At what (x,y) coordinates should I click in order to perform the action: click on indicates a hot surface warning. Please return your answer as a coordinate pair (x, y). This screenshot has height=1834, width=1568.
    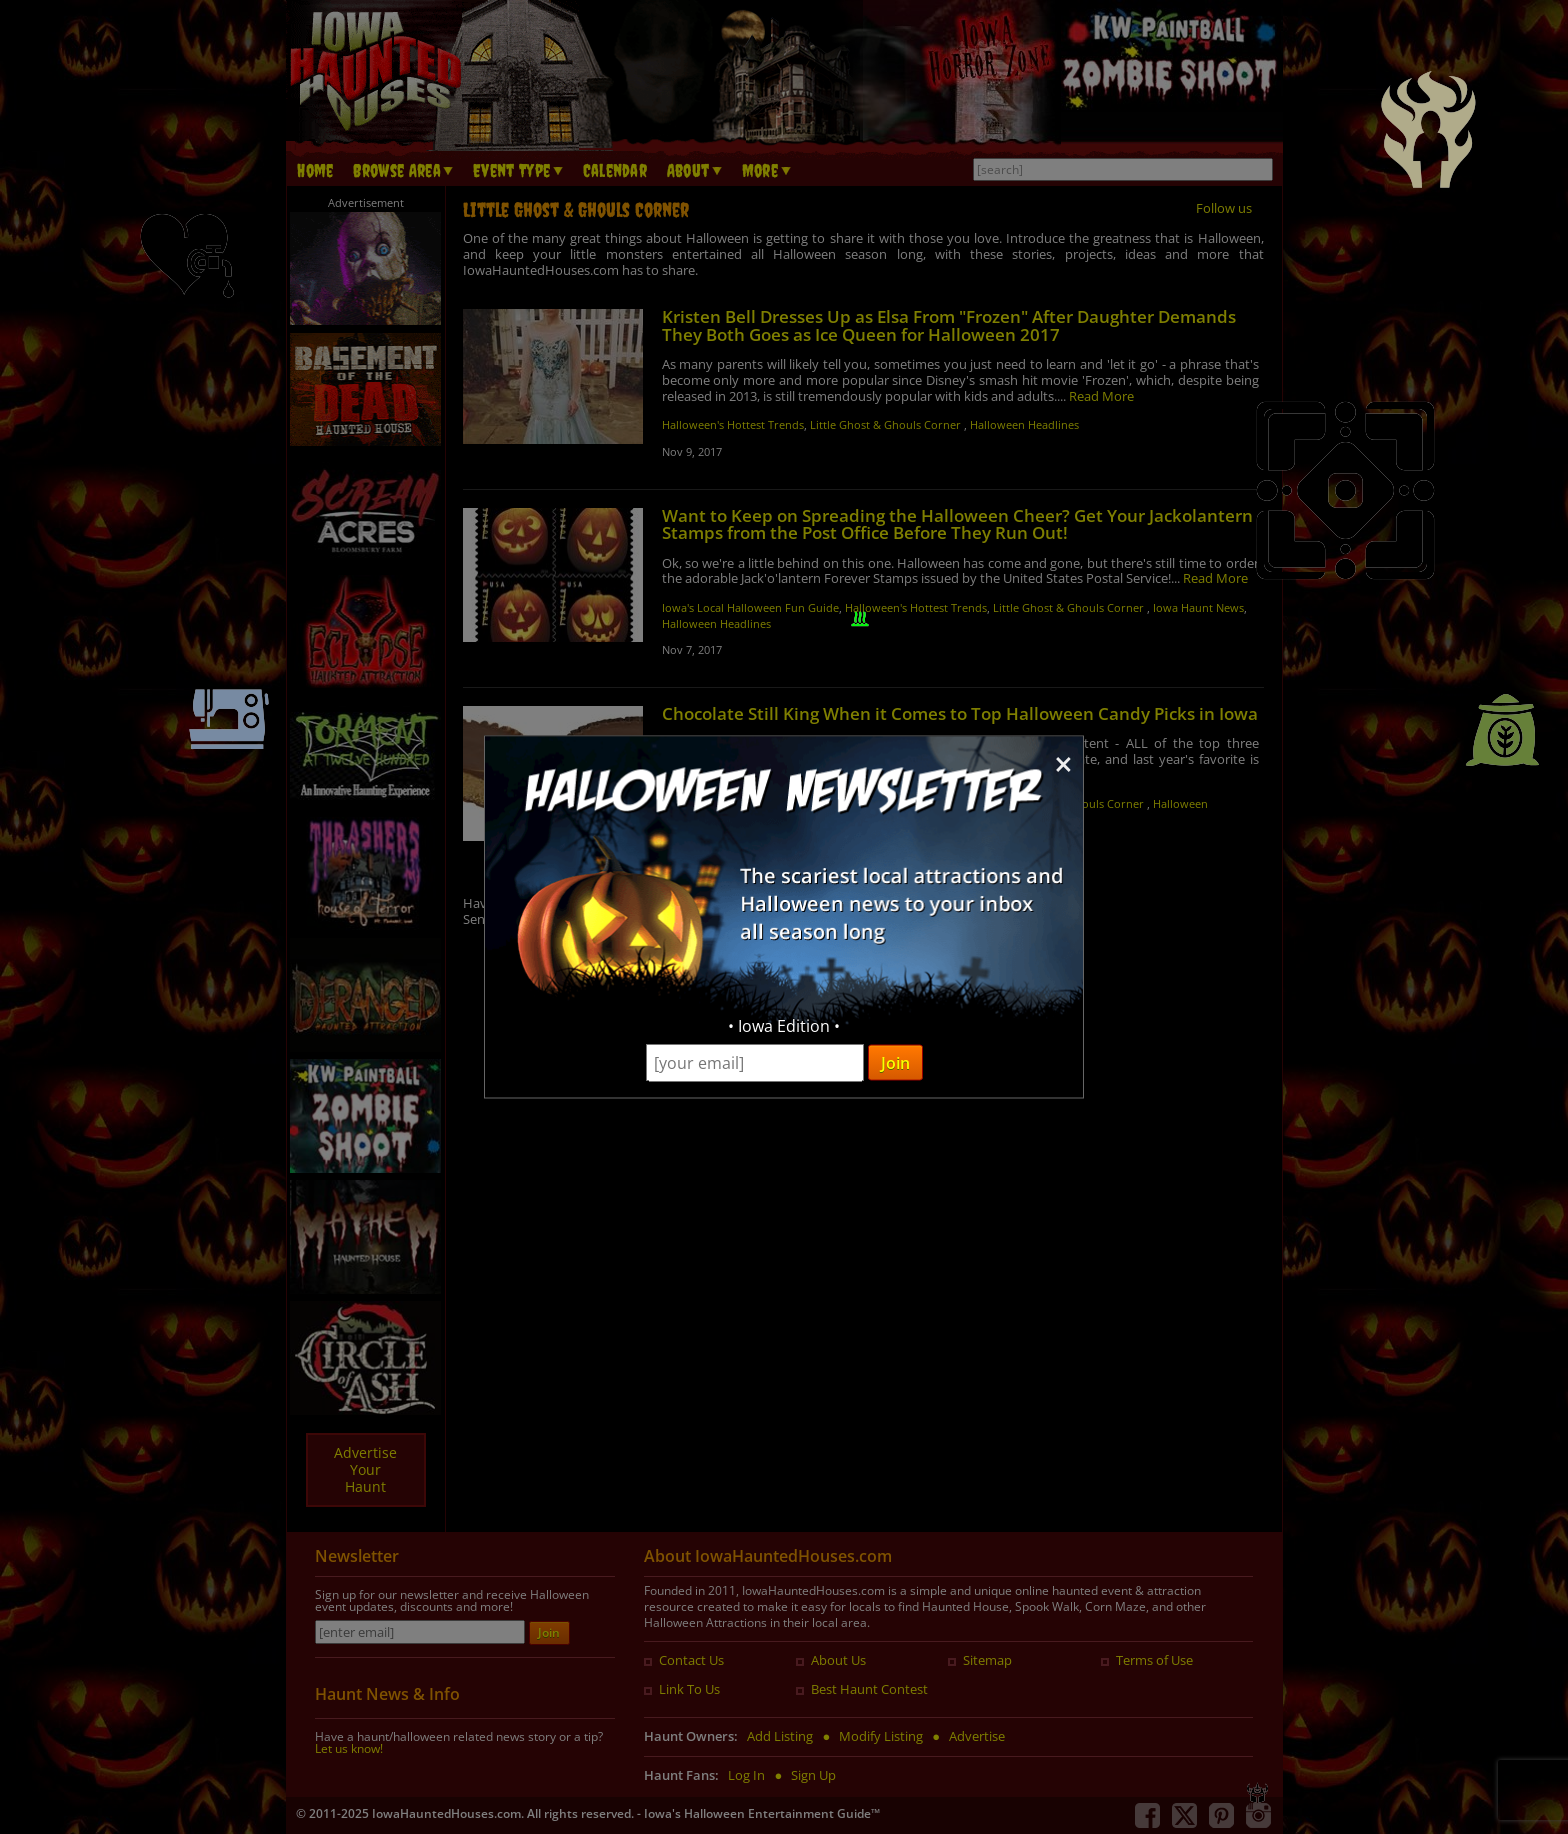
    Looking at the image, I should click on (860, 619).